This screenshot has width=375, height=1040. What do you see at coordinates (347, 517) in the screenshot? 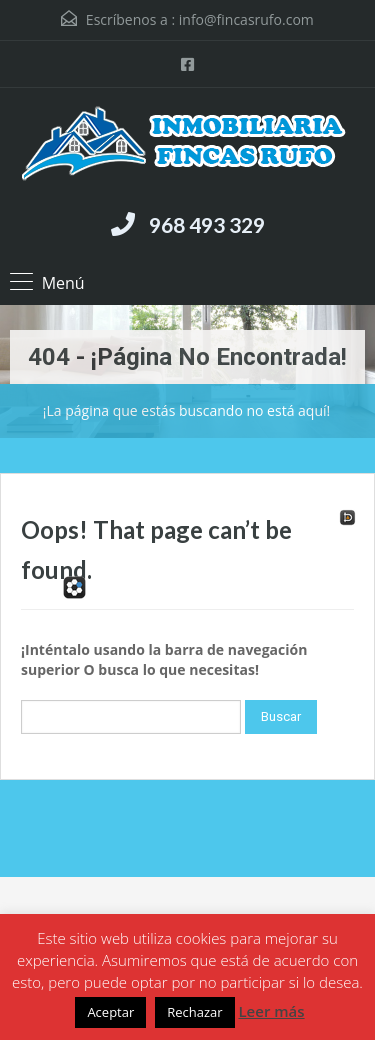
I see `open dia diagramming application` at bounding box center [347, 517].